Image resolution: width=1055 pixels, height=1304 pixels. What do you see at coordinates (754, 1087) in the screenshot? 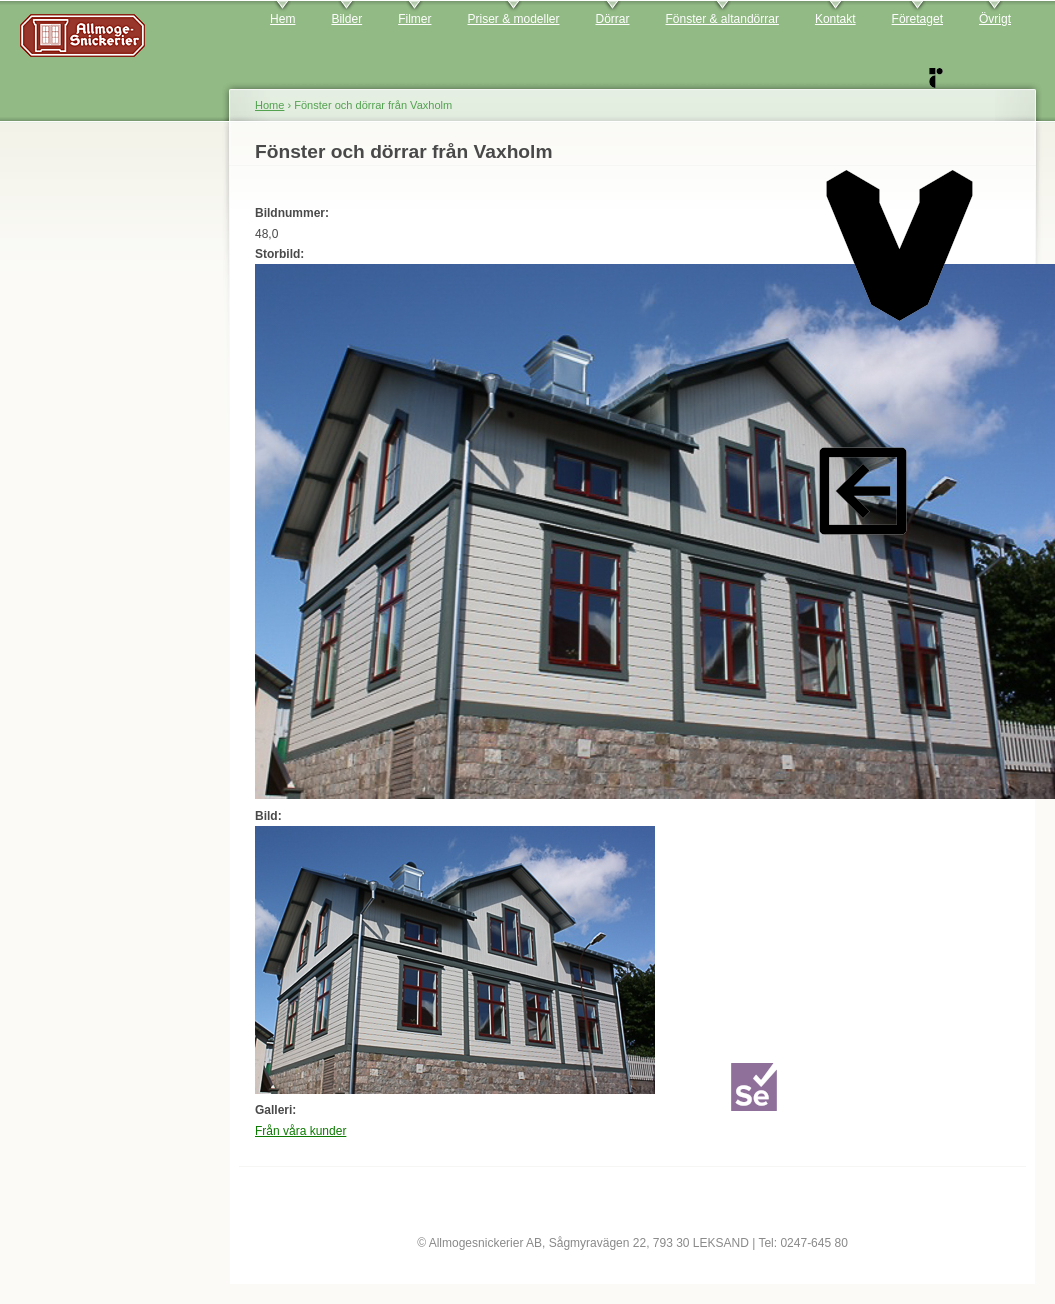
I see `selenium browser automation framework logo` at bounding box center [754, 1087].